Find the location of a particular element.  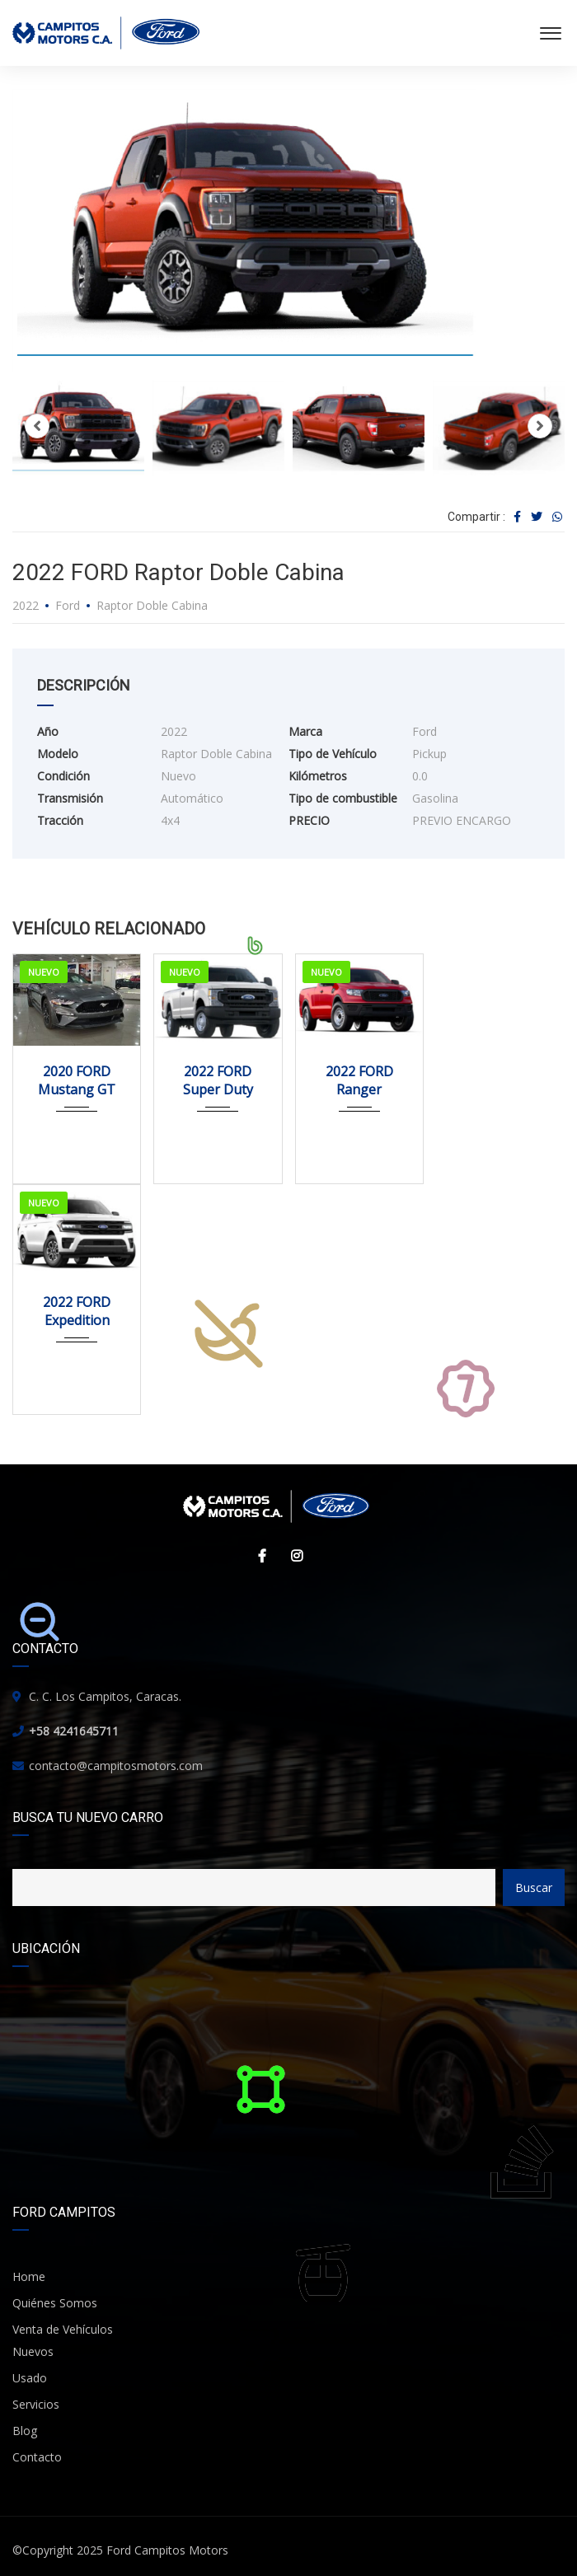

visit Stack Overflow website is located at coordinates (522, 2161).